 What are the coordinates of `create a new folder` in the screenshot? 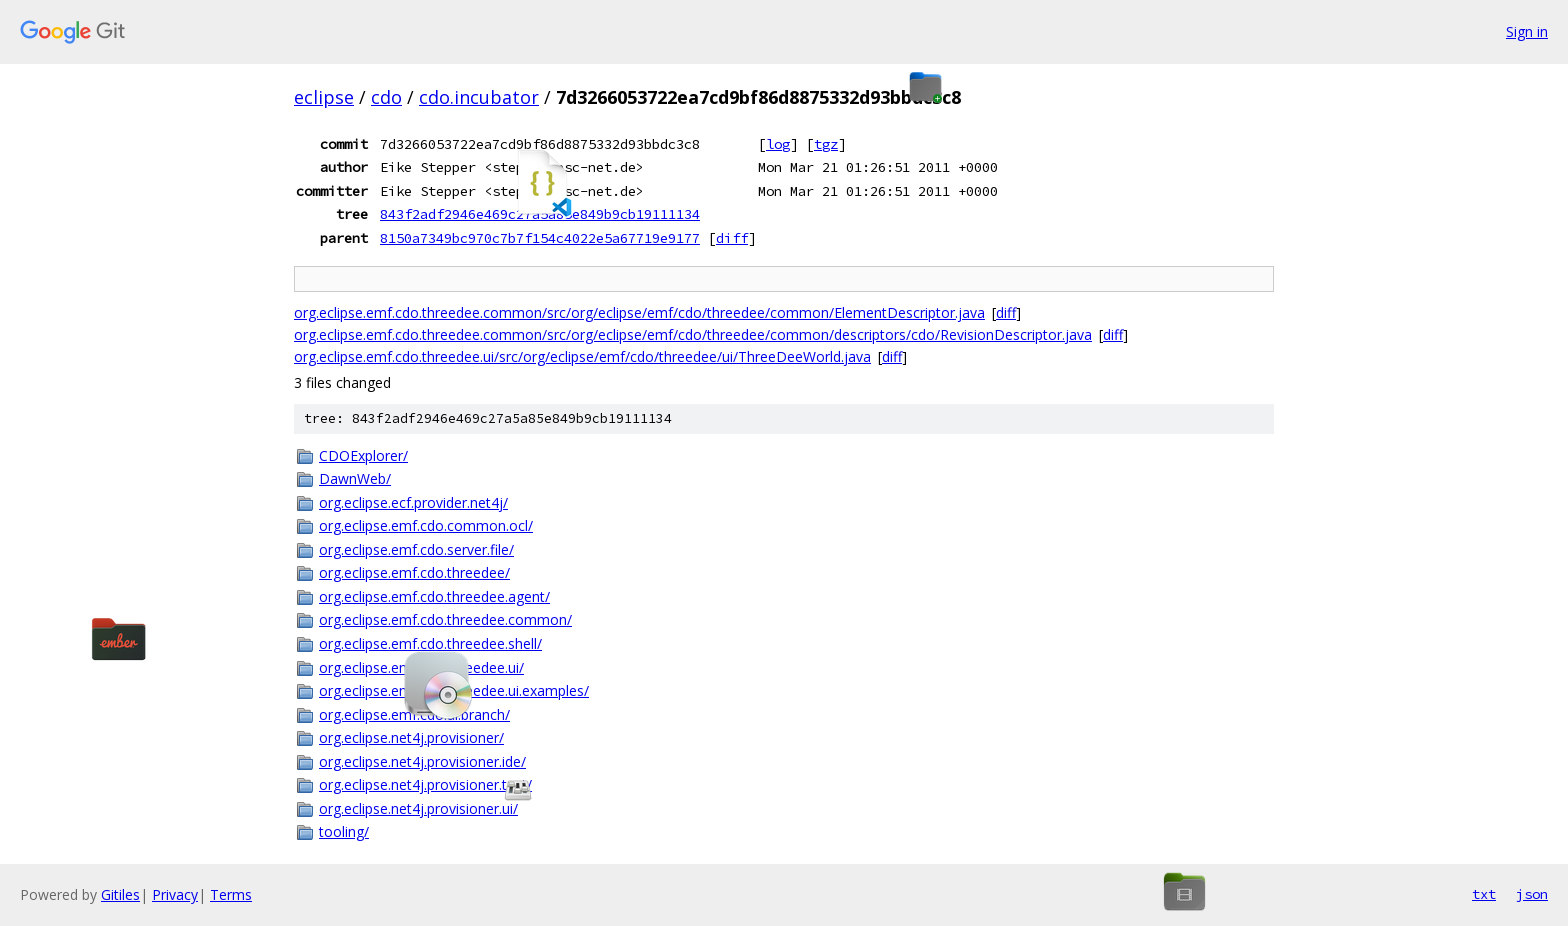 It's located at (925, 86).